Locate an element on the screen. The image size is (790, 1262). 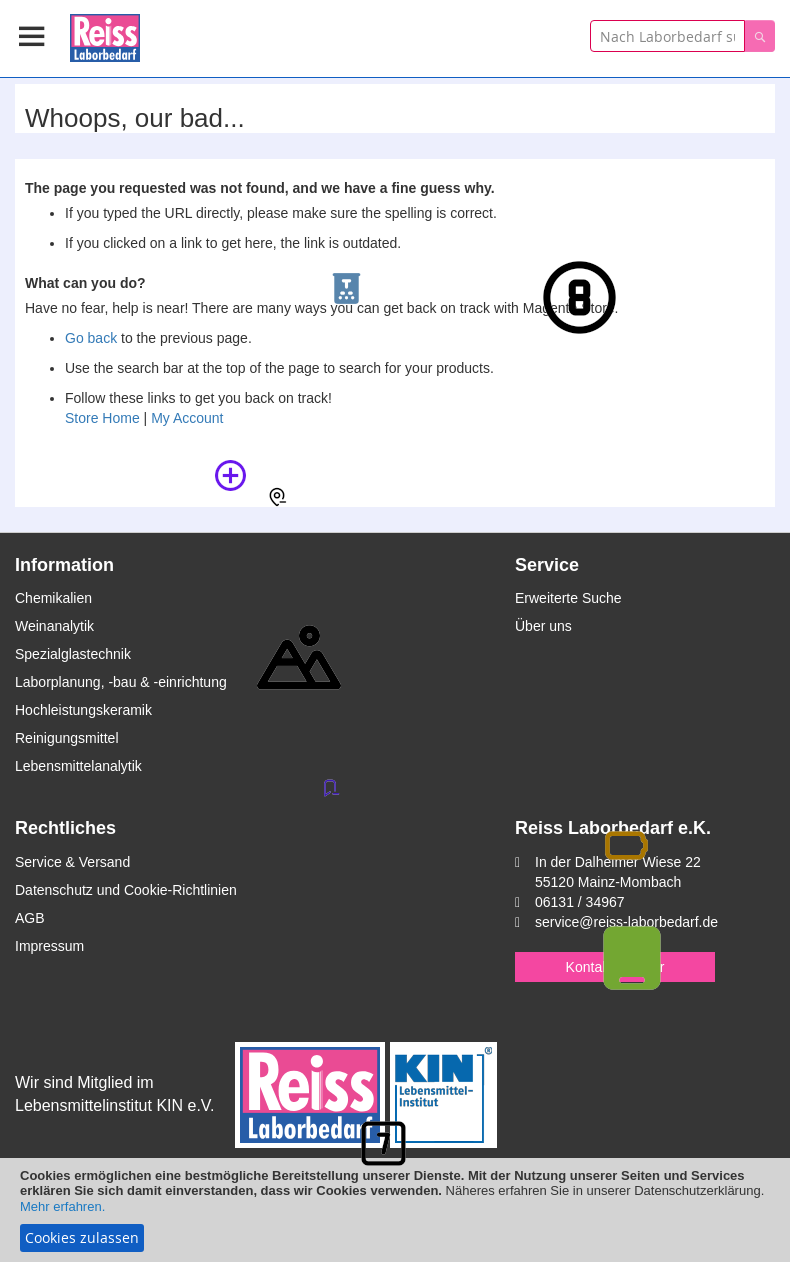
view landscape or nature photos is located at coordinates (299, 662).